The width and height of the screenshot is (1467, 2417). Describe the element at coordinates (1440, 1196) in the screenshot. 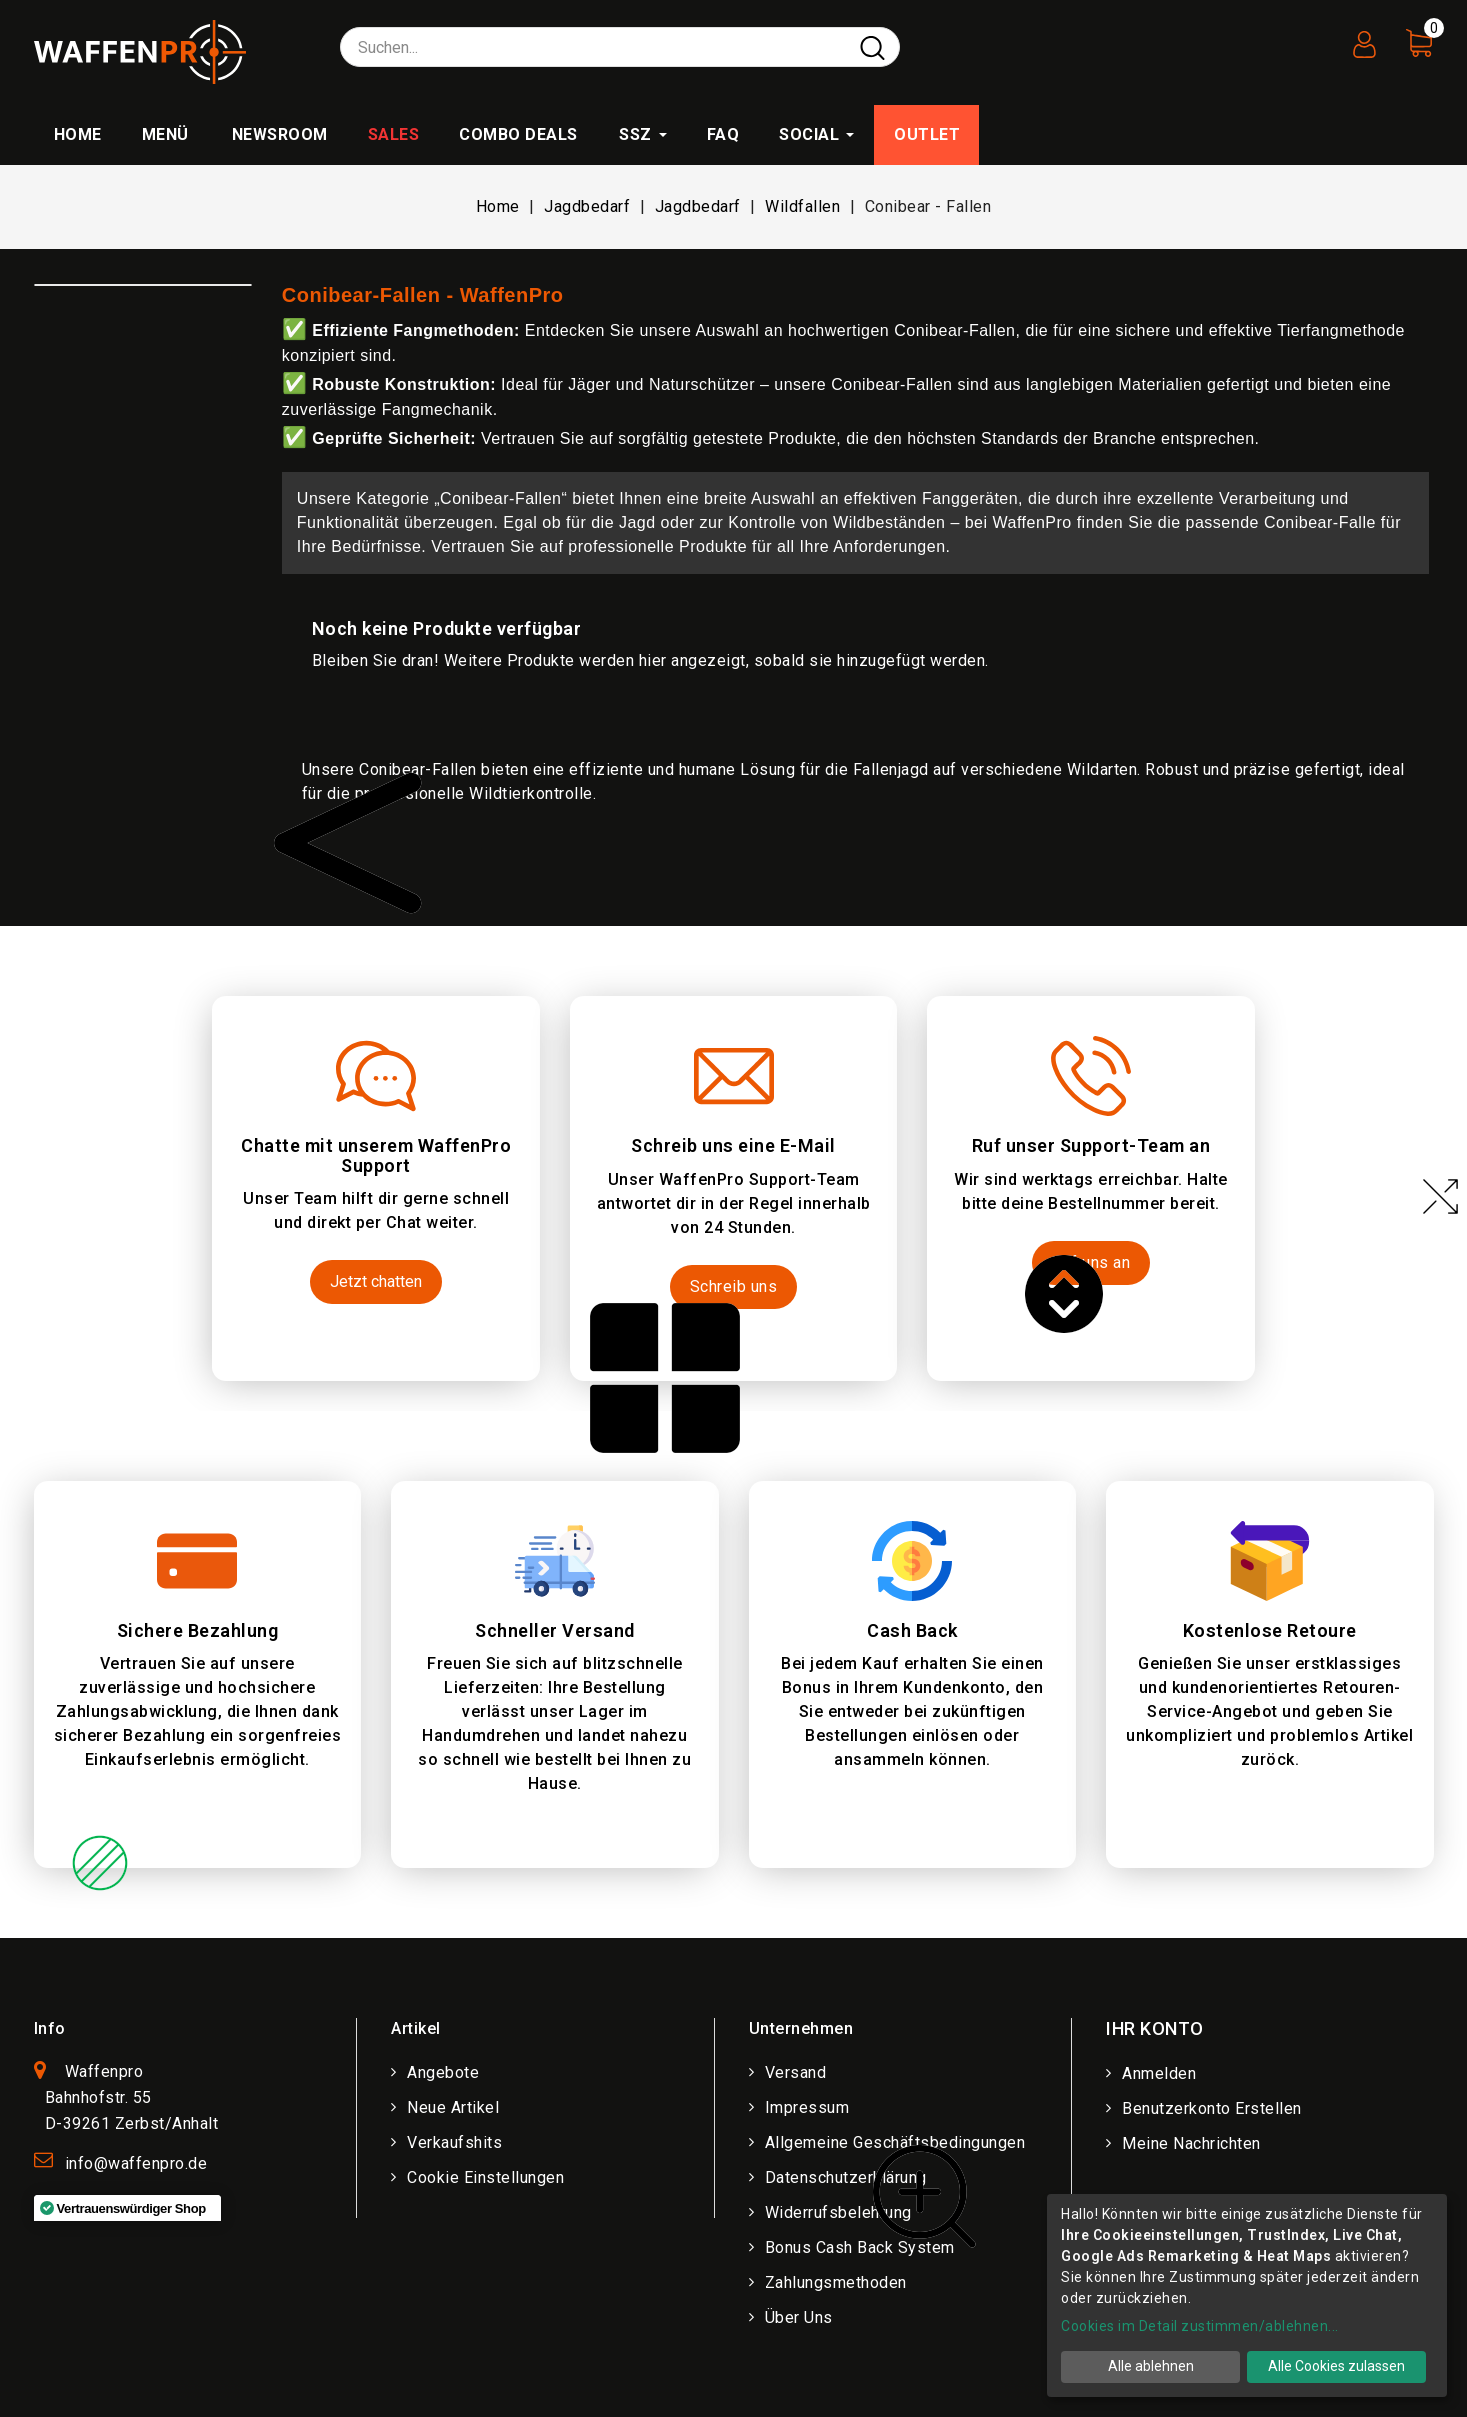

I see `shuffle or randomize playback order` at that location.